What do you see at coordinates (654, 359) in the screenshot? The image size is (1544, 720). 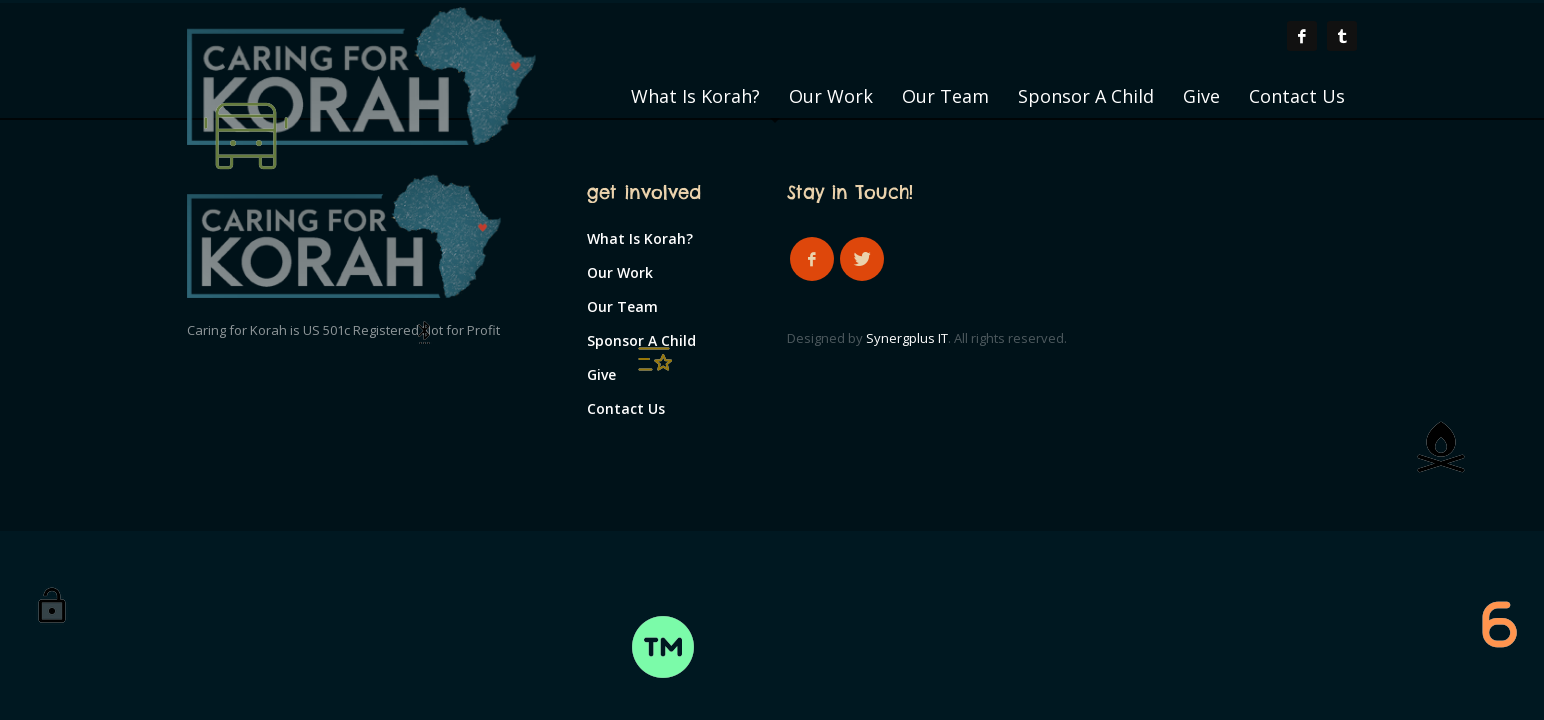 I see `view your favorites list` at bounding box center [654, 359].